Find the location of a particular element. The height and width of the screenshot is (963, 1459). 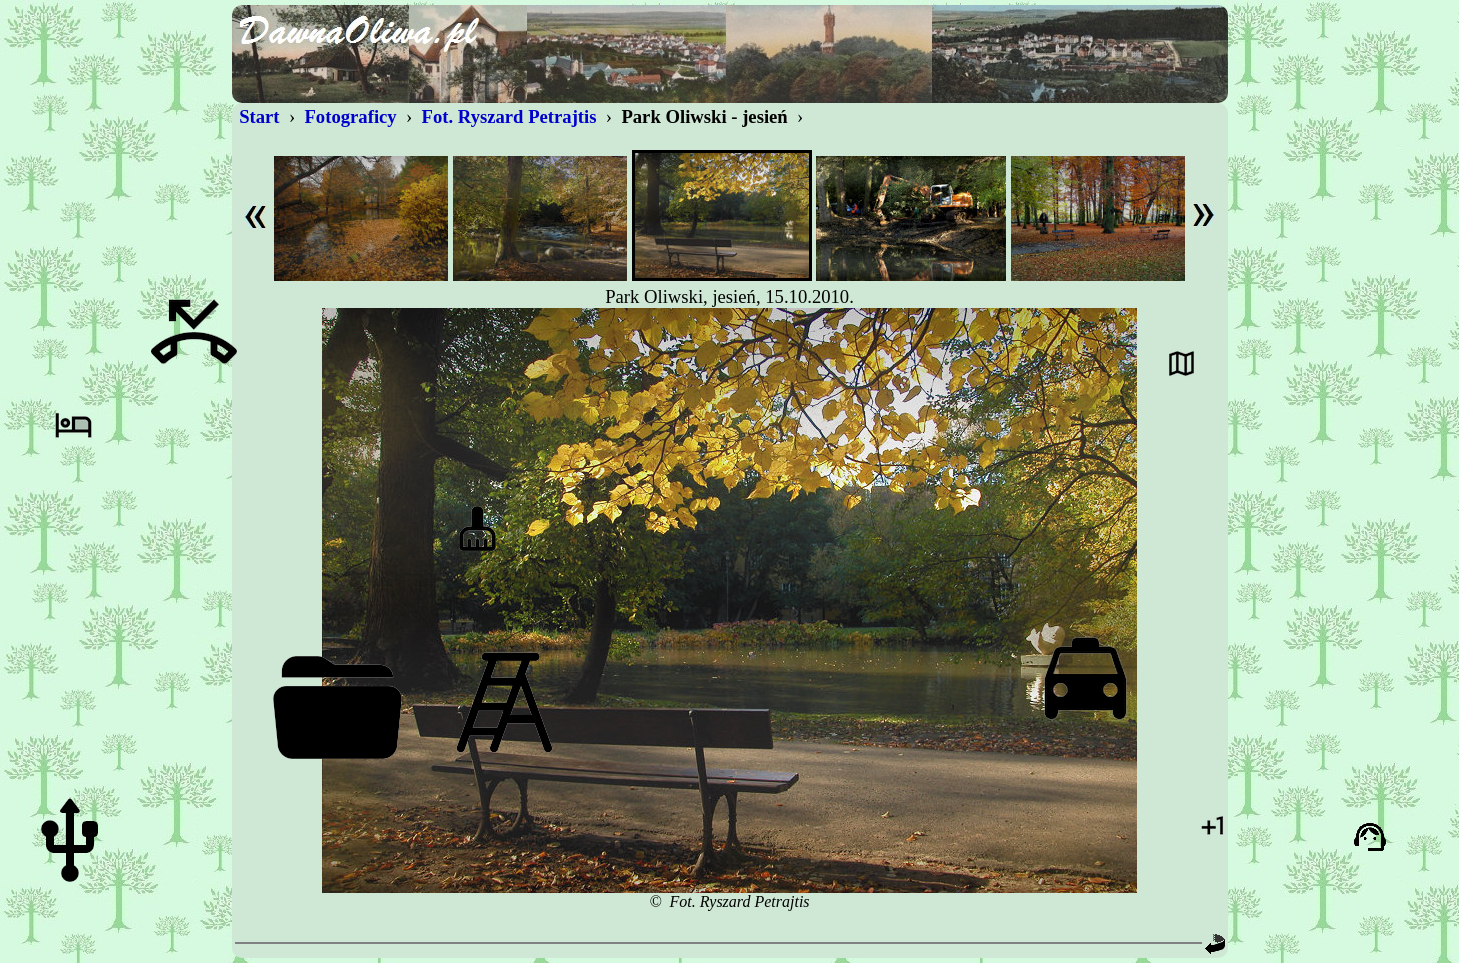

request a taxi or rideshare is located at coordinates (1085, 678).